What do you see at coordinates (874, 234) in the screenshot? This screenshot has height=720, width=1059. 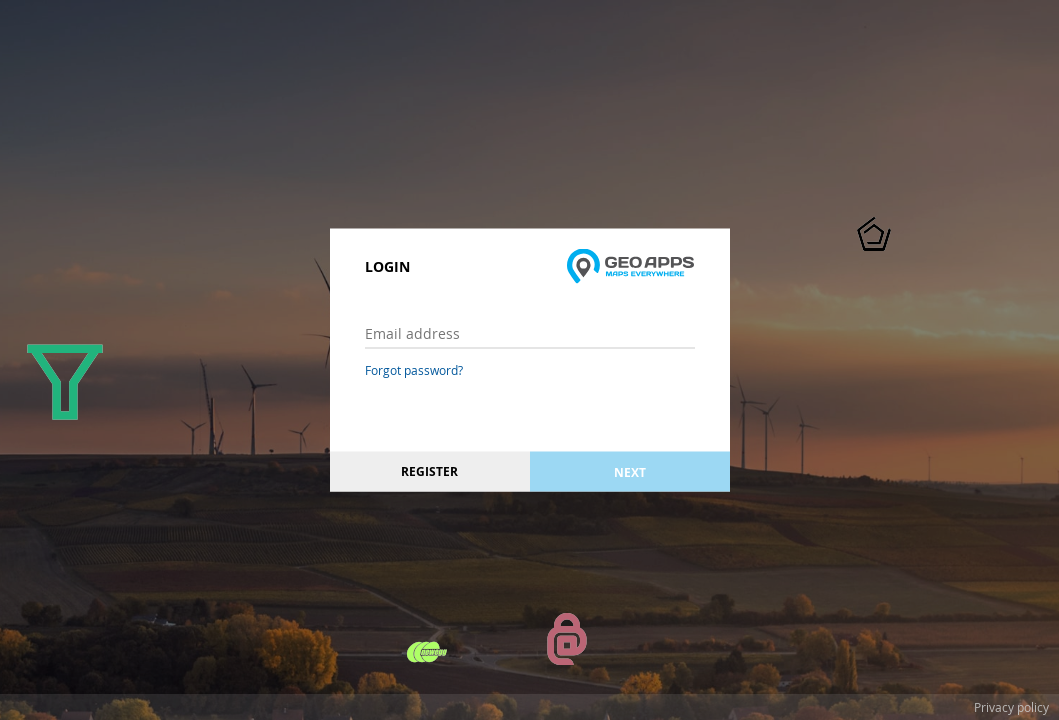 I see `geode geometry dash mod loader logo` at bounding box center [874, 234].